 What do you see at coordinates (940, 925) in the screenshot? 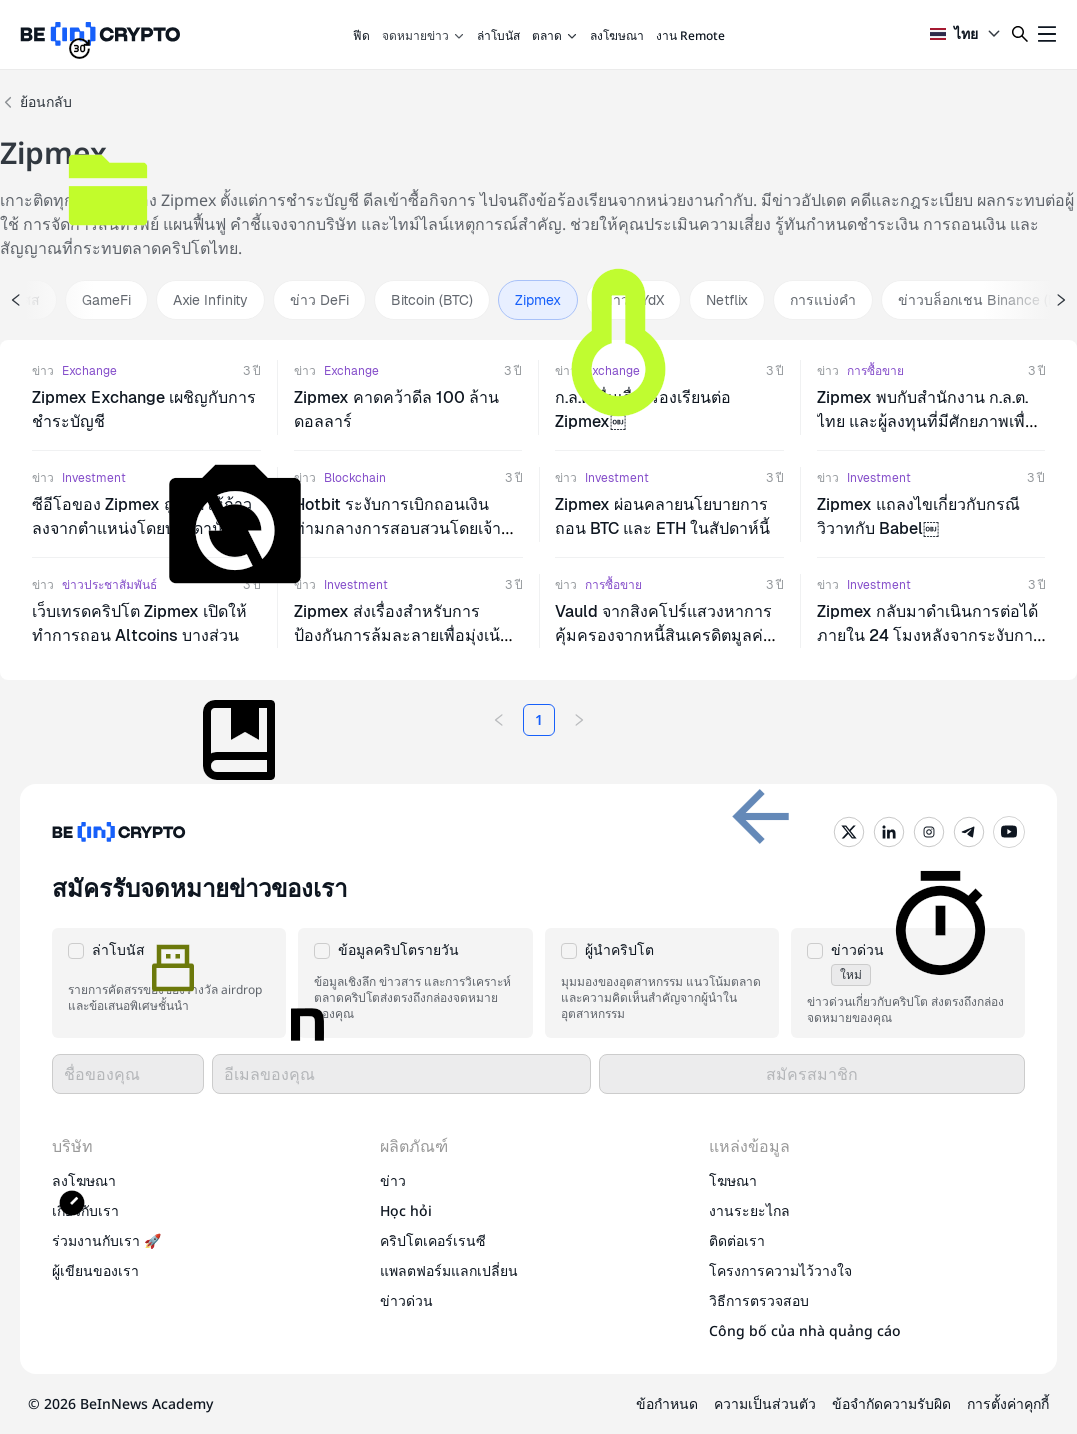
I see `start or set a timer` at bounding box center [940, 925].